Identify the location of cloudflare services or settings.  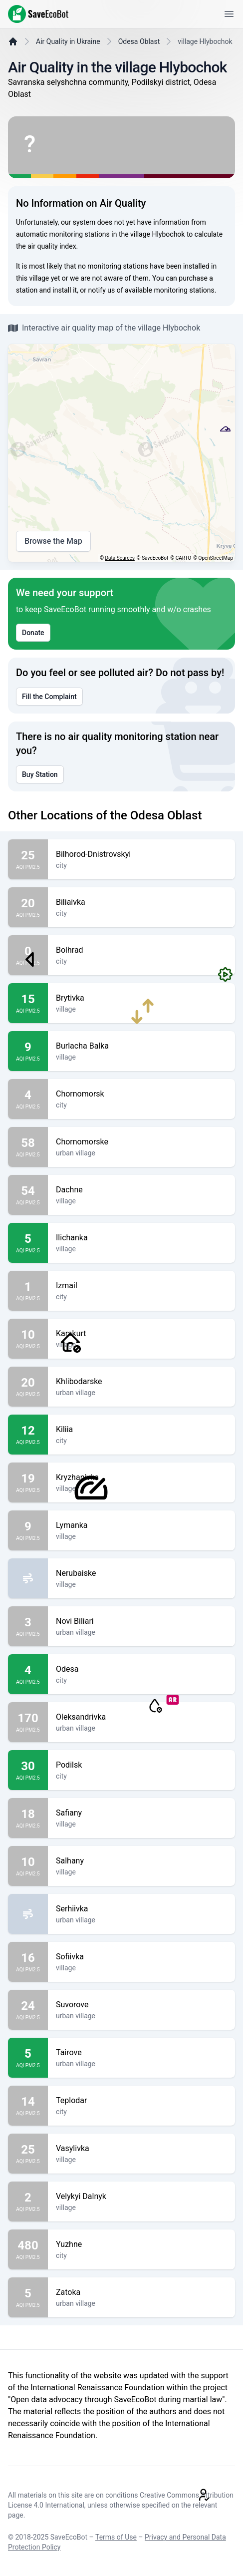
(225, 429).